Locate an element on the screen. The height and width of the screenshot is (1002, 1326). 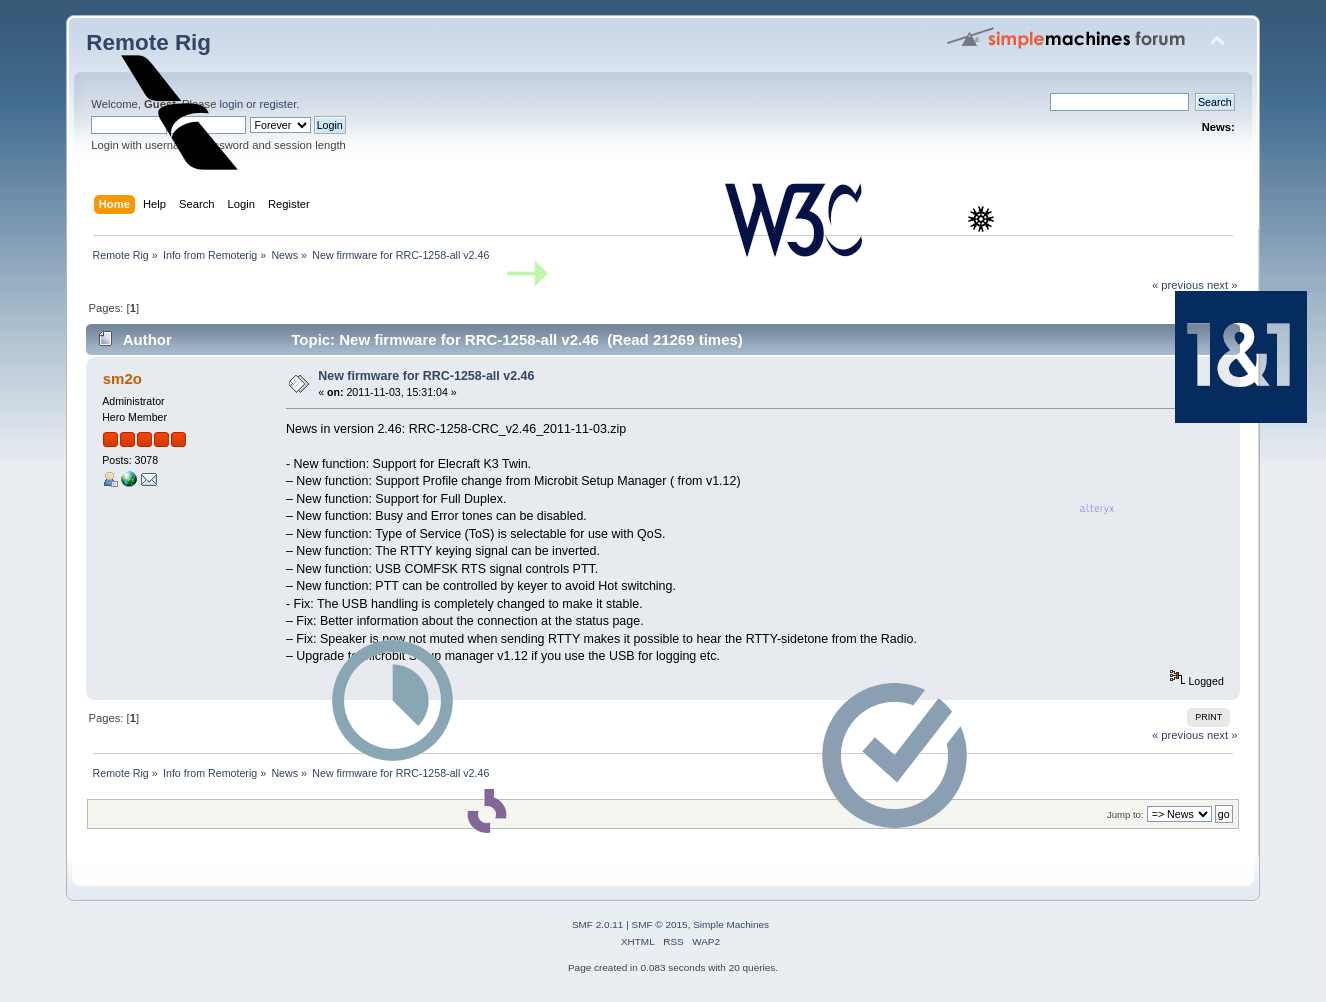
knex.js database query builder is located at coordinates (981, 219).